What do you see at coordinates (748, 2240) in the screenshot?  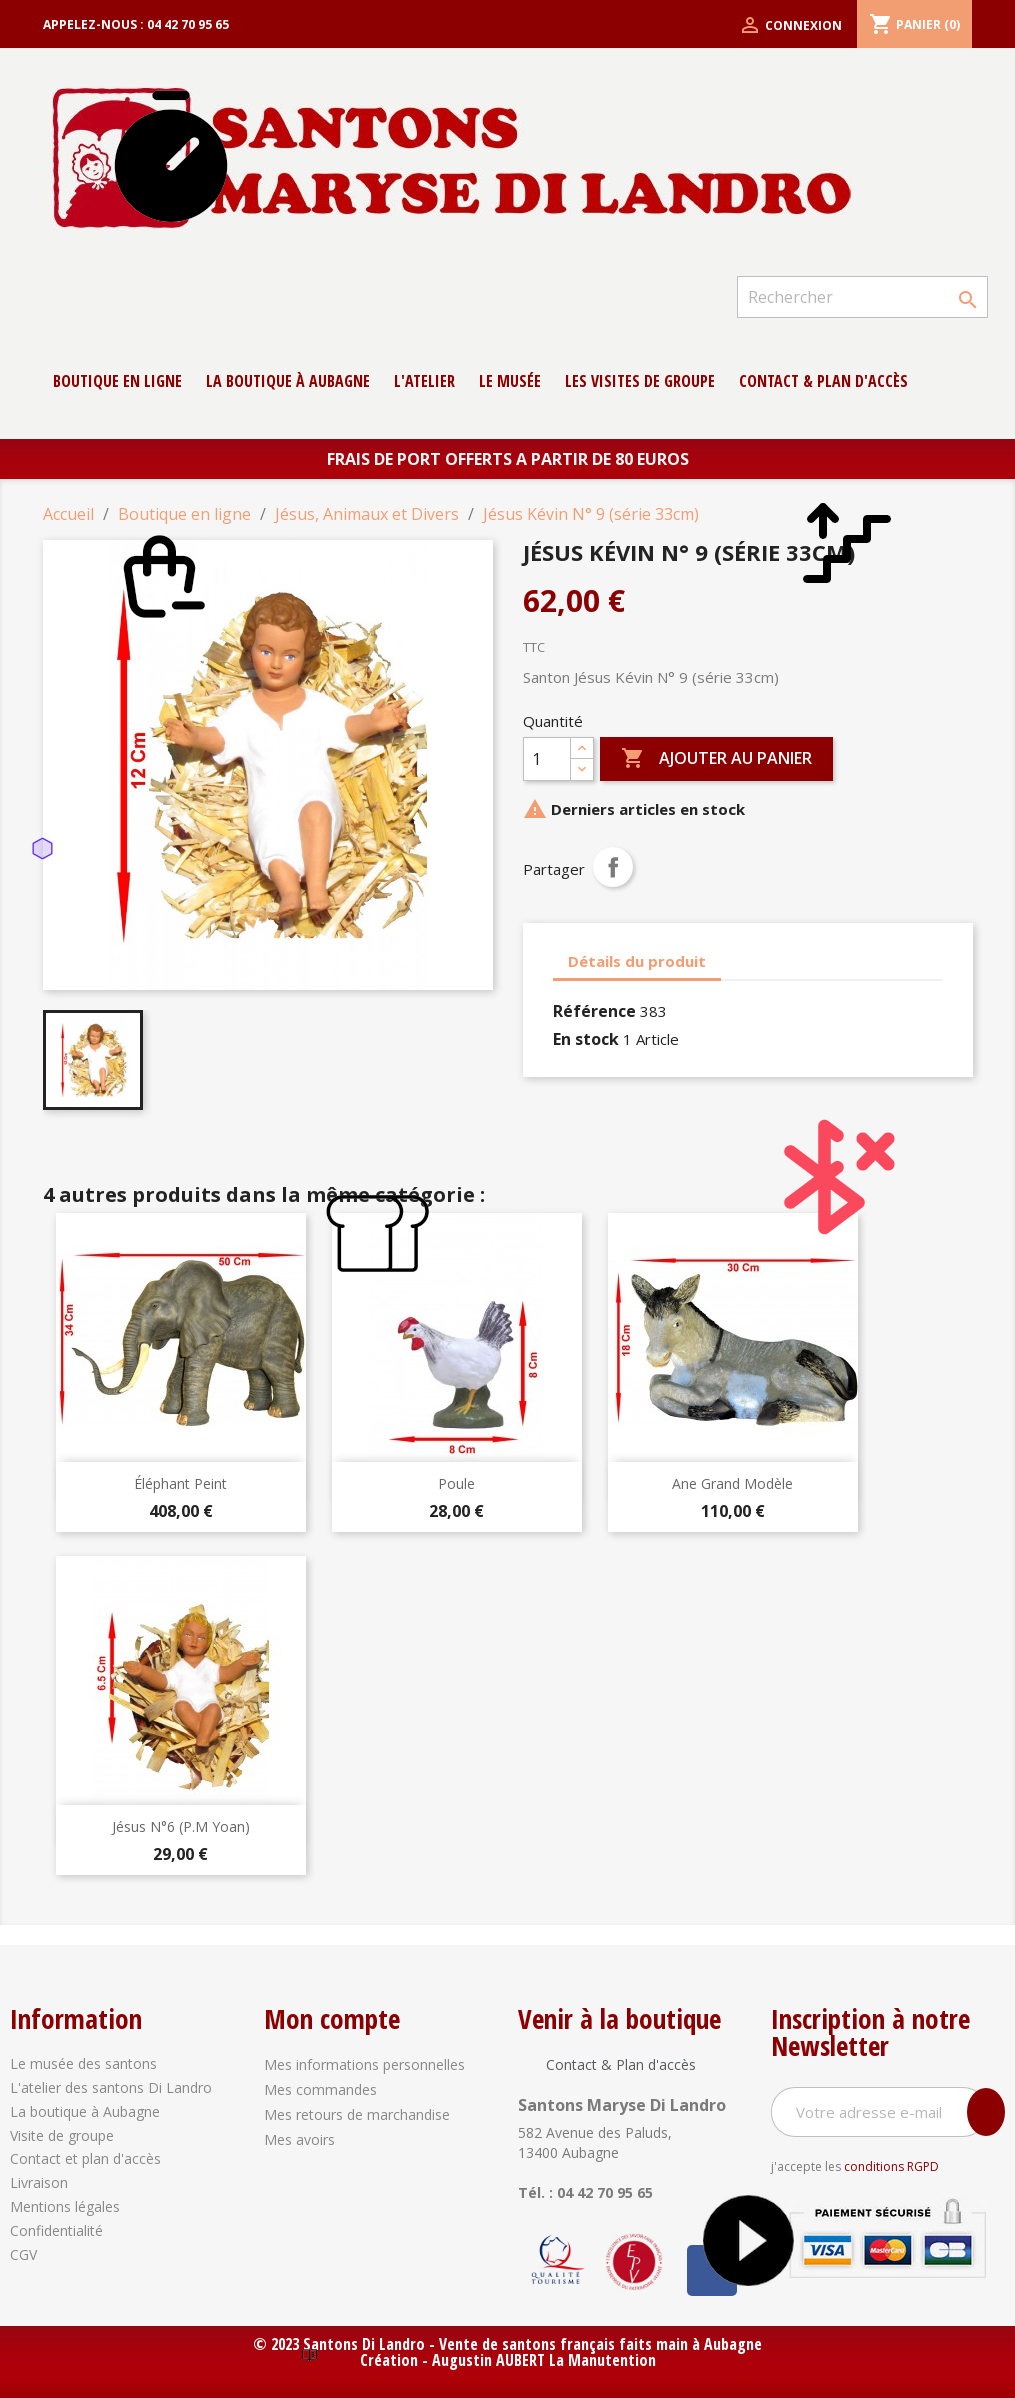 I see `play media or video content` at bounding box center [748, 2240].